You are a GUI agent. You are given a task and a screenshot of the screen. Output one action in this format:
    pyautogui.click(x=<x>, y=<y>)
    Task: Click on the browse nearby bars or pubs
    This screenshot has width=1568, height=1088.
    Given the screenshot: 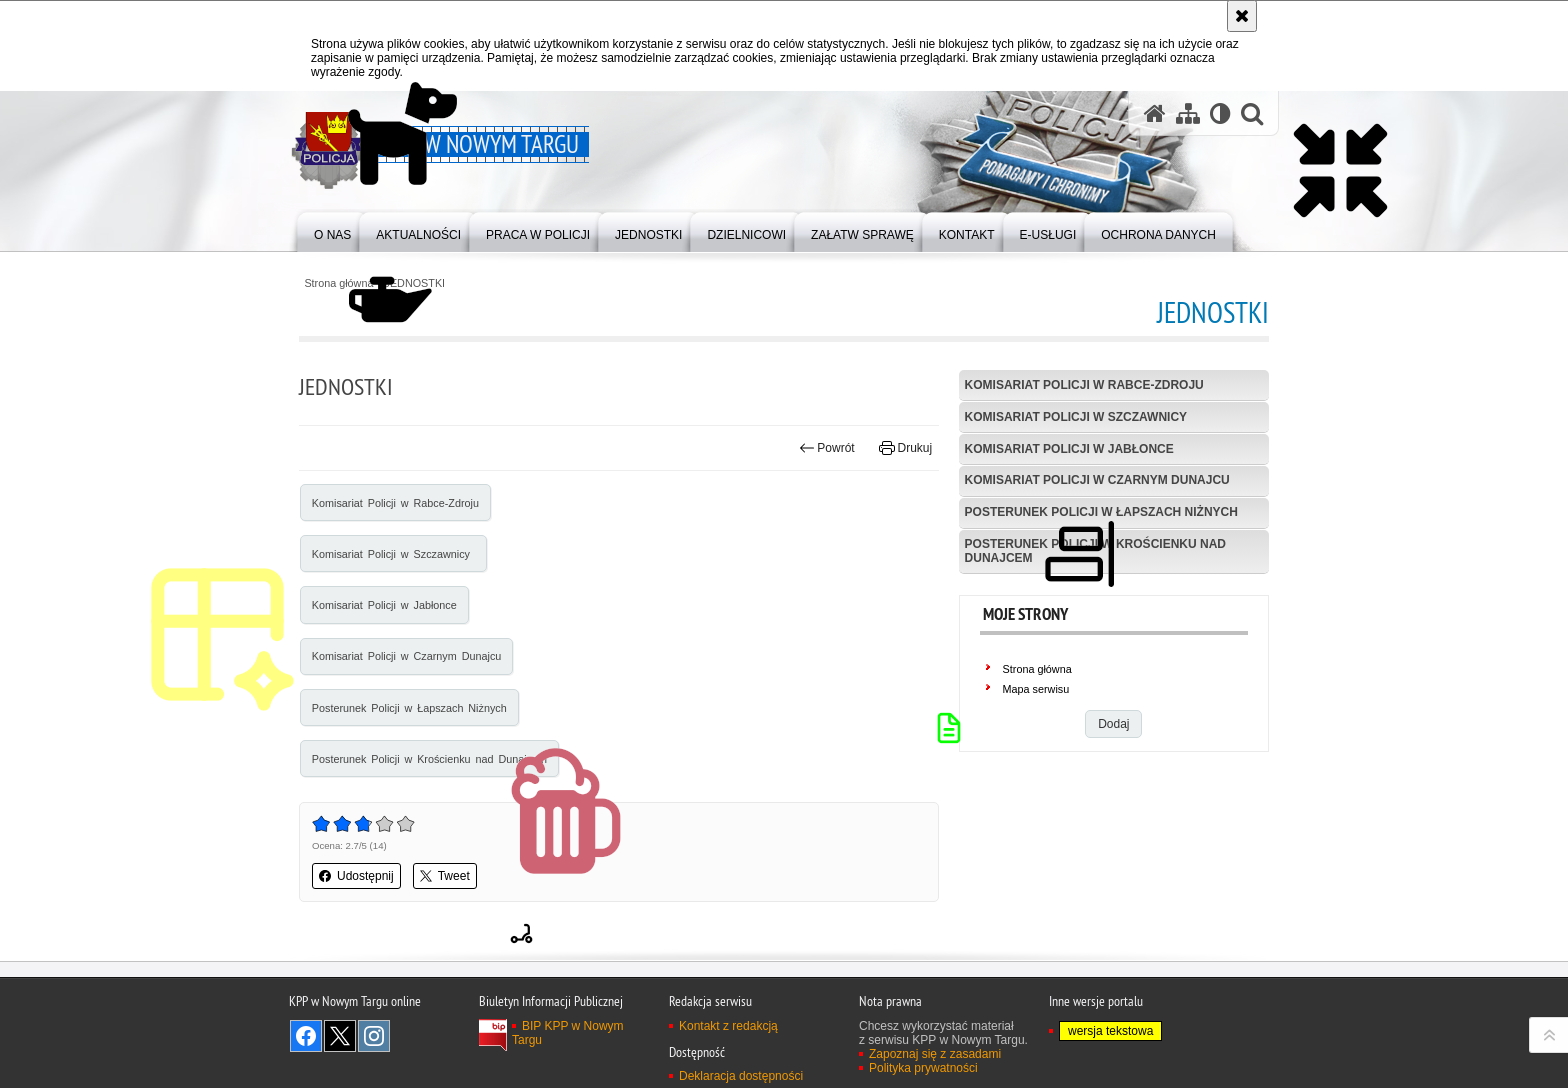 What is the action you would take?
    pyautogui.click(x=566, y=811)
    